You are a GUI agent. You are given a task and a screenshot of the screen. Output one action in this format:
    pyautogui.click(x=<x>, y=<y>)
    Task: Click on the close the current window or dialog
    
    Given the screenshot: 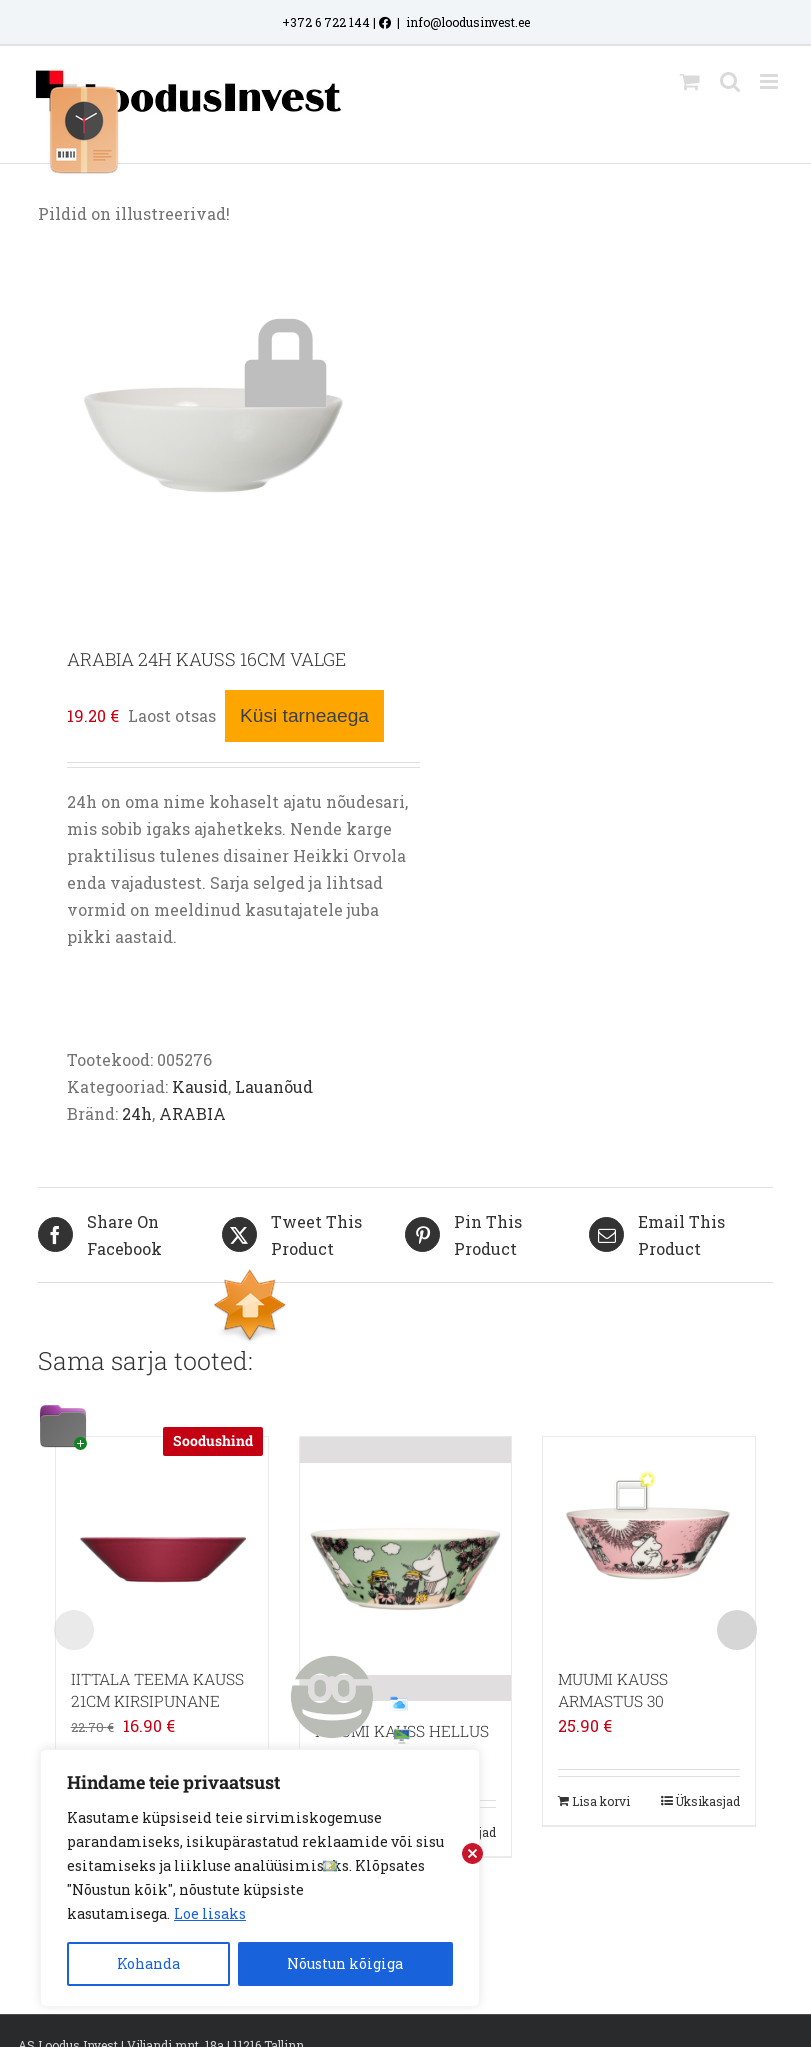 What is the action you would take?
    pyautogui.click(x=472, y=1853)
    